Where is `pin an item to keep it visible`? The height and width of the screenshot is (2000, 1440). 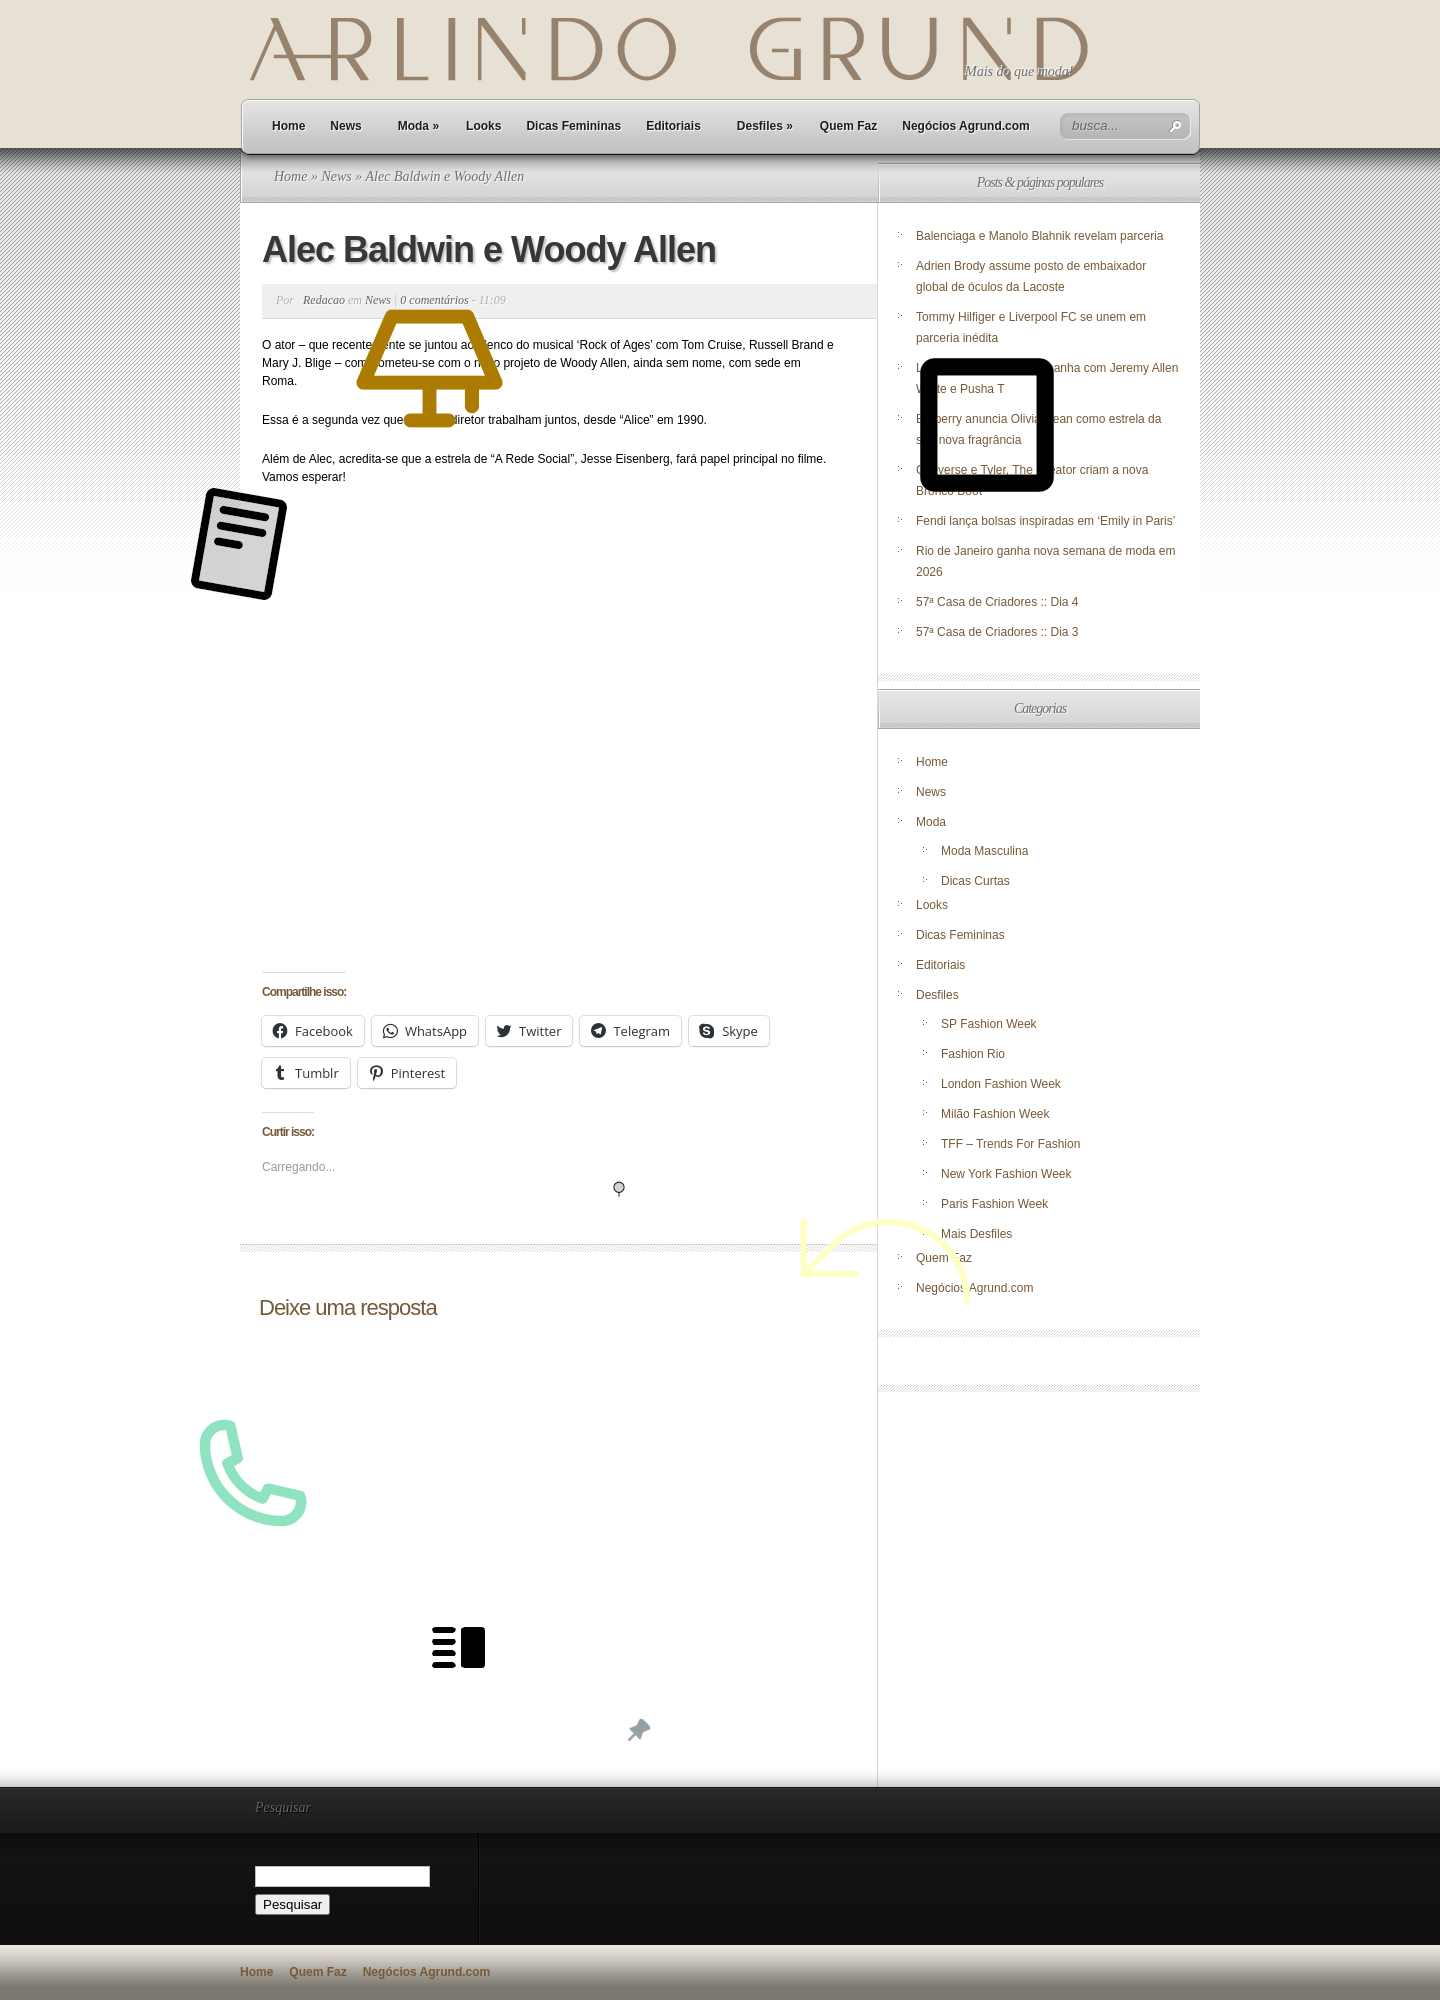 pin an item to keep it visible is located at coordinates (639, 1729).